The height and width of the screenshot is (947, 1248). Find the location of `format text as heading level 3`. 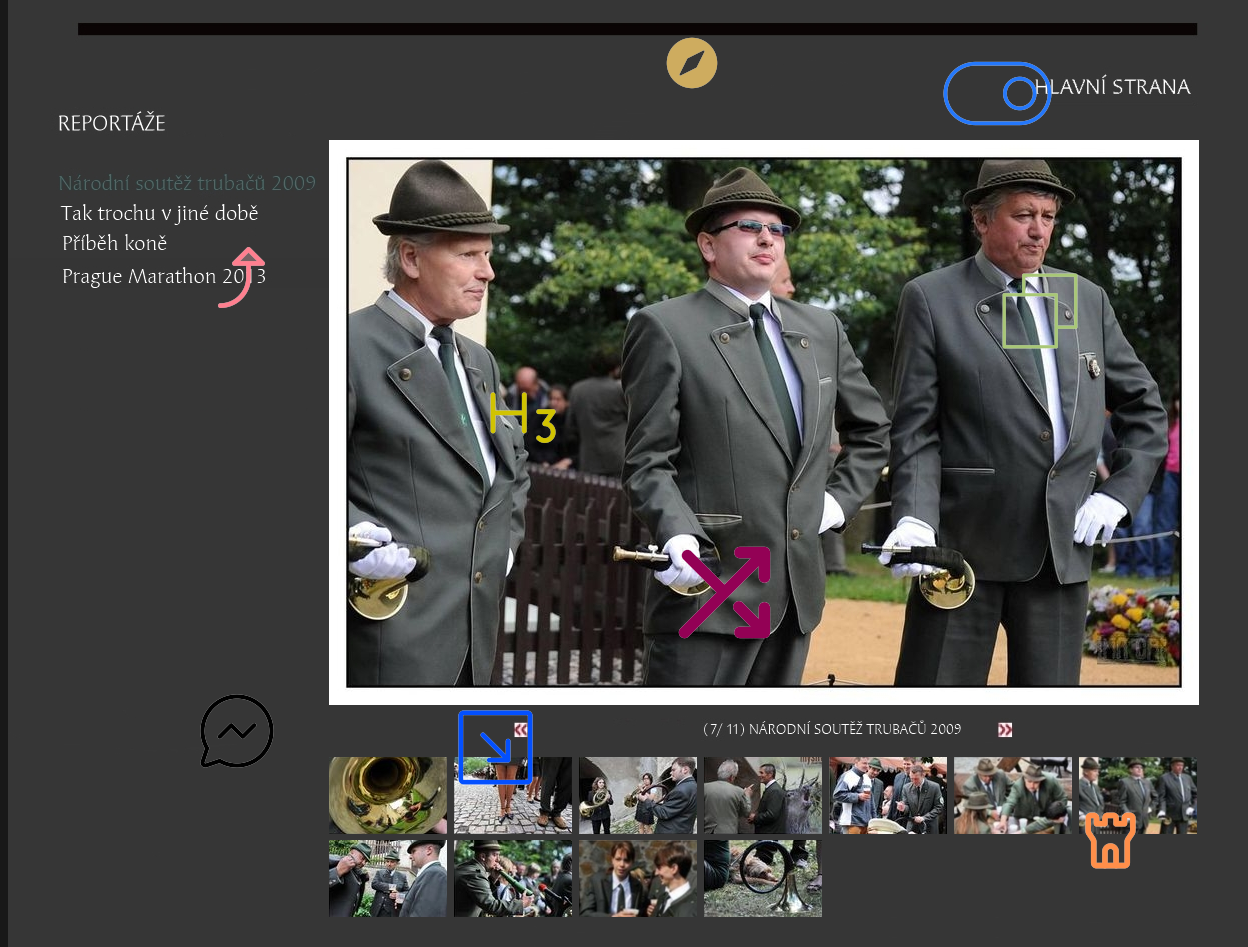

format text as heading level 3 is located at coordinates (519, 416).